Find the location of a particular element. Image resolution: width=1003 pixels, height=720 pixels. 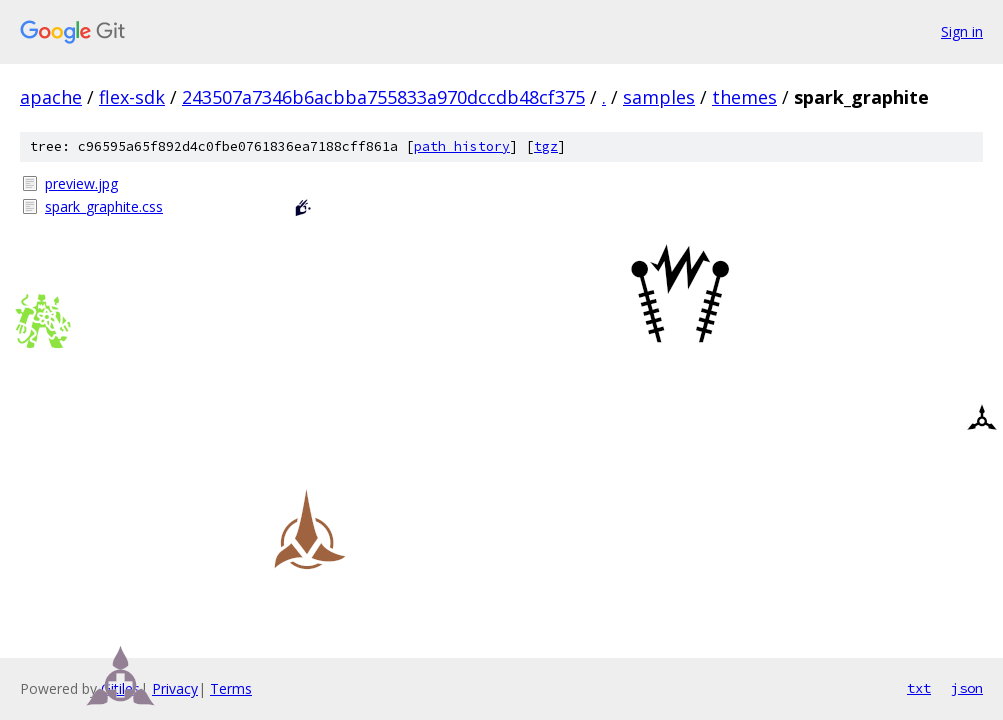

indicates advanced or level three achievement status is located at coordinates (120, 675).